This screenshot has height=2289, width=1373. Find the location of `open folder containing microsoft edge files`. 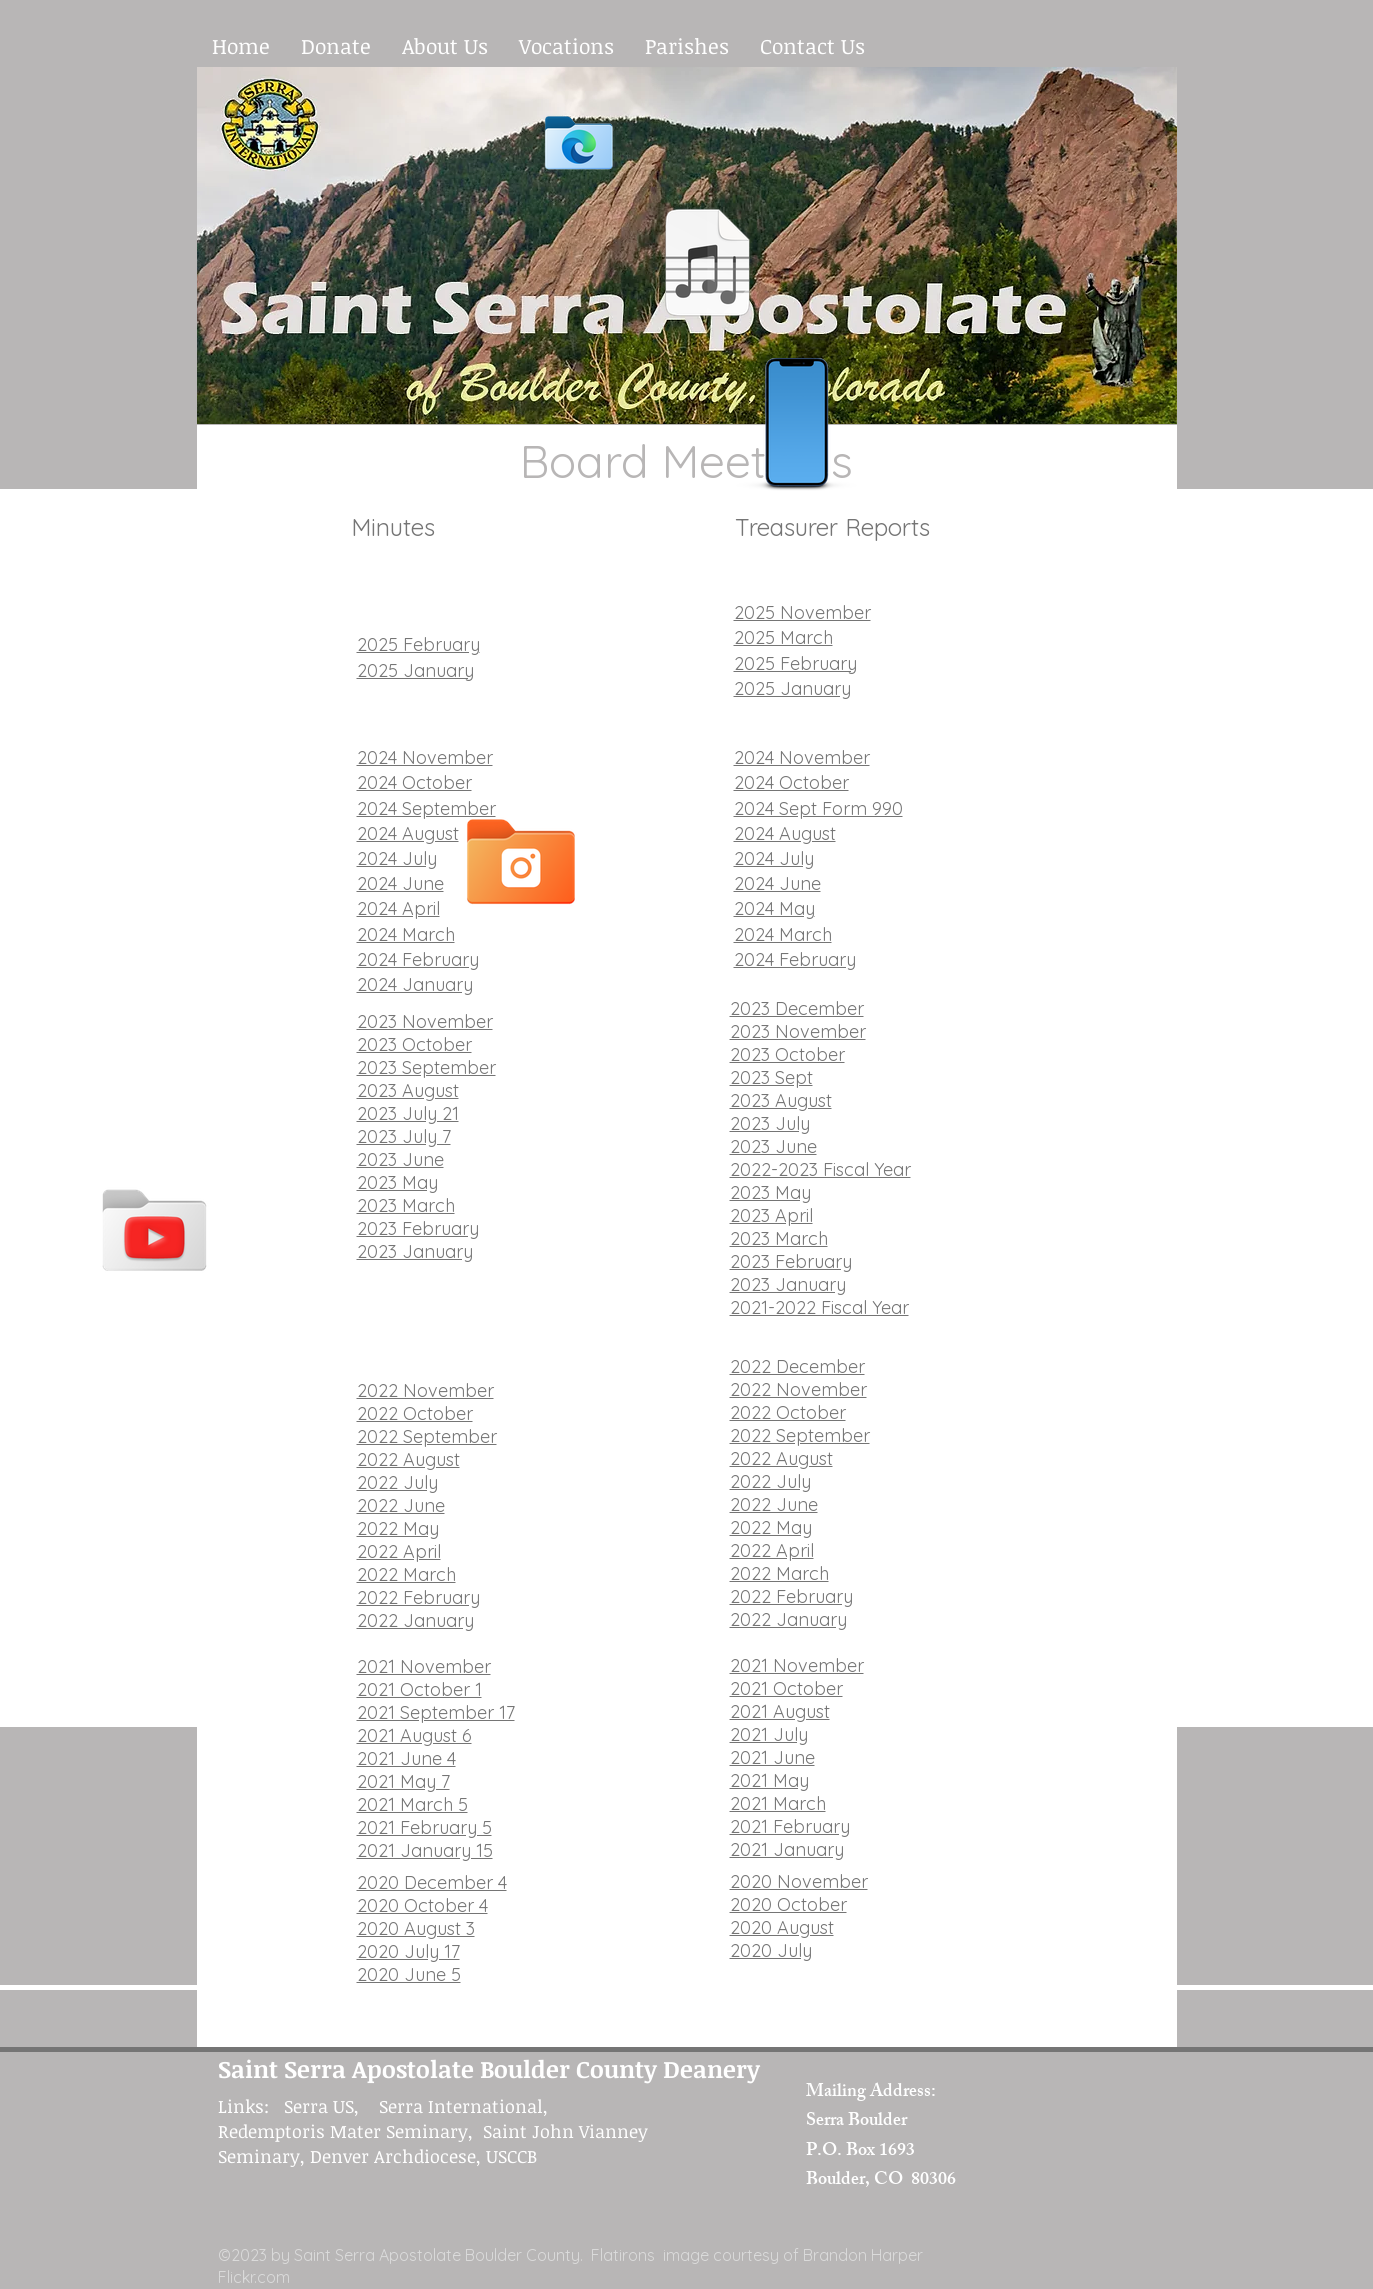

open folder containing microsoft edge files is located at coordinates (578, 144).